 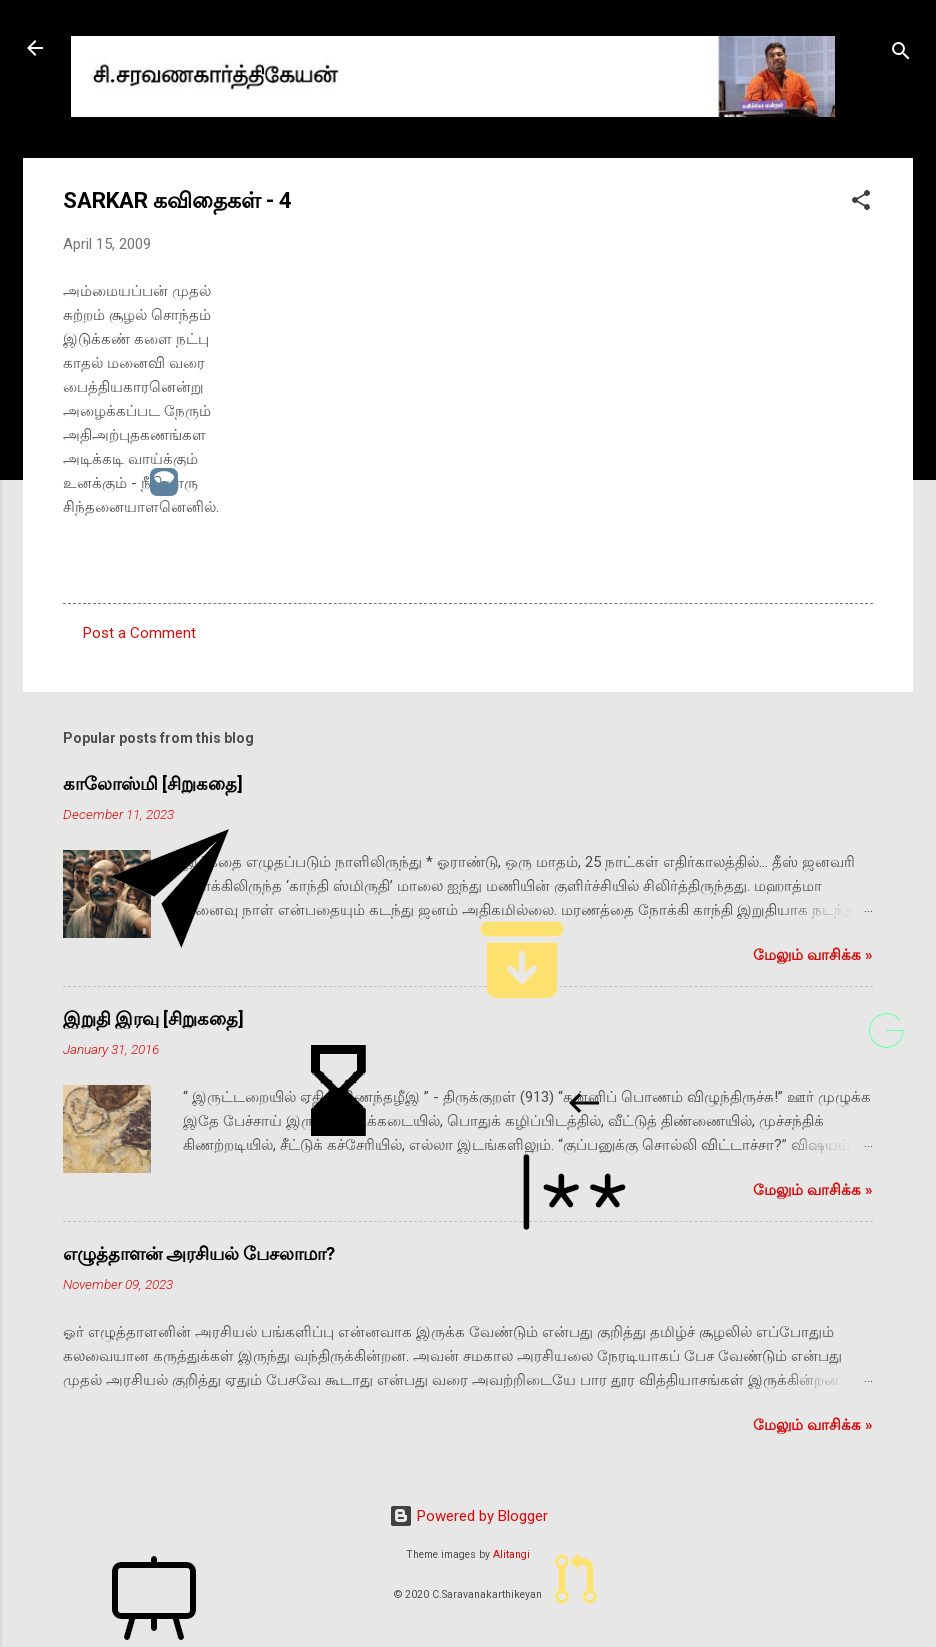 I want to click on view weight or body measurements, so click(x=164, y=482).